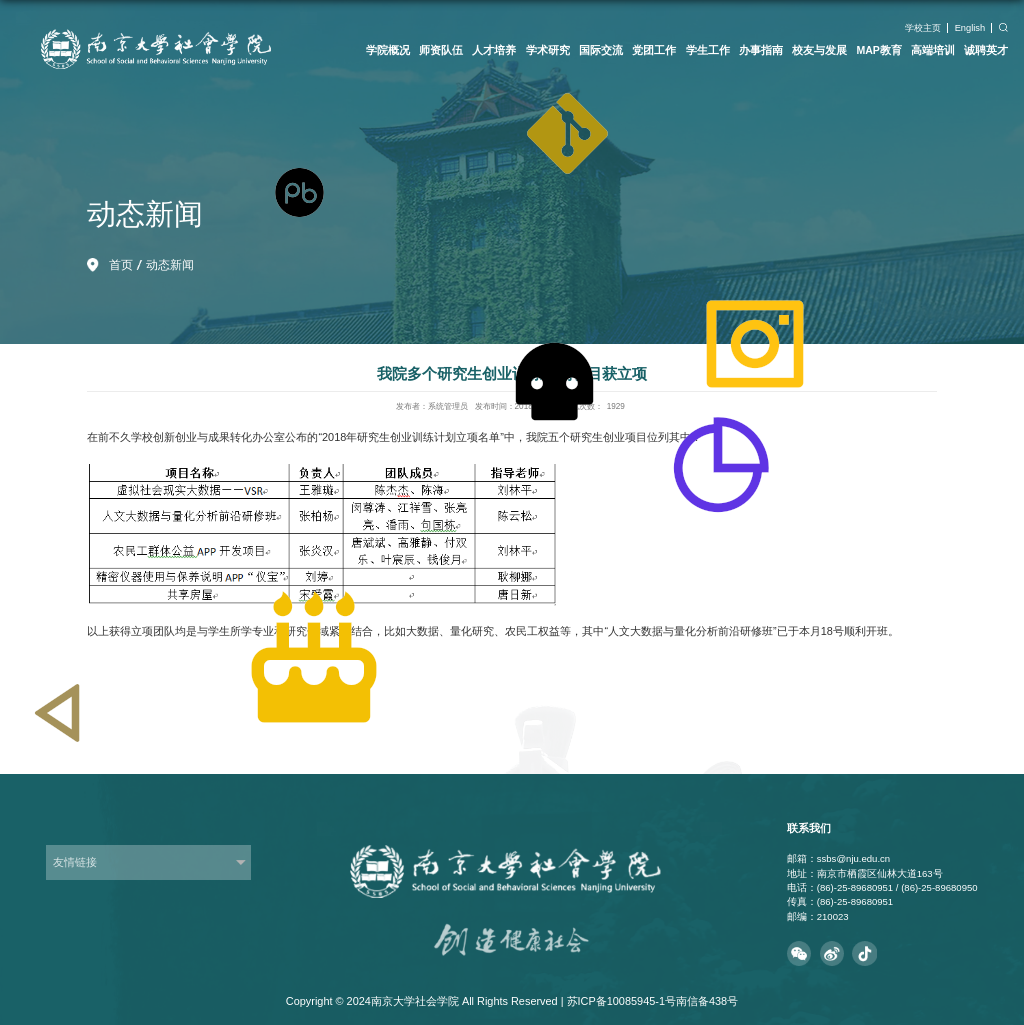 The width and height of the screenshot is (1024, 1025). What do you see at coordinates (718, 468) in the screenshot?
I see `view business analytics or statistics` at bounding box center [718, 468].